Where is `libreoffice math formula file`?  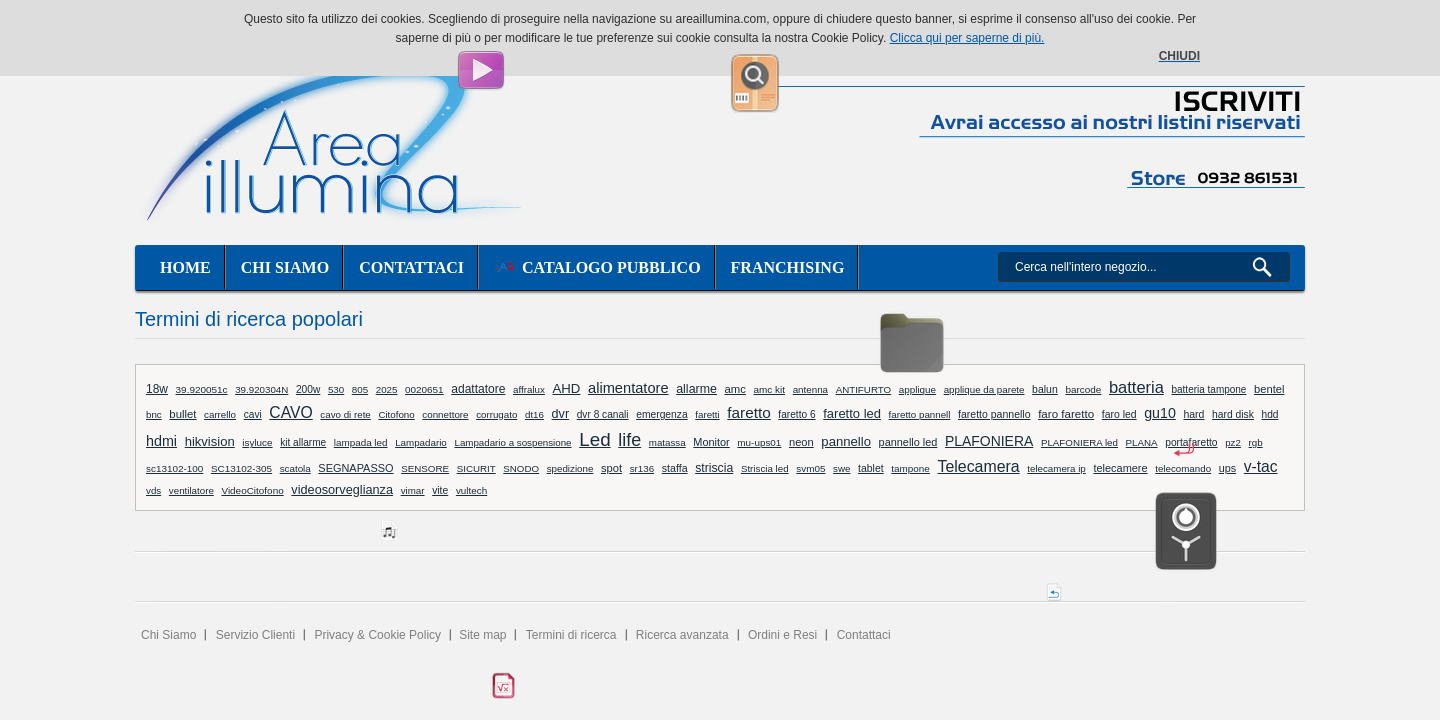
libreoffice math formula file is located at coordinates (503, 685).